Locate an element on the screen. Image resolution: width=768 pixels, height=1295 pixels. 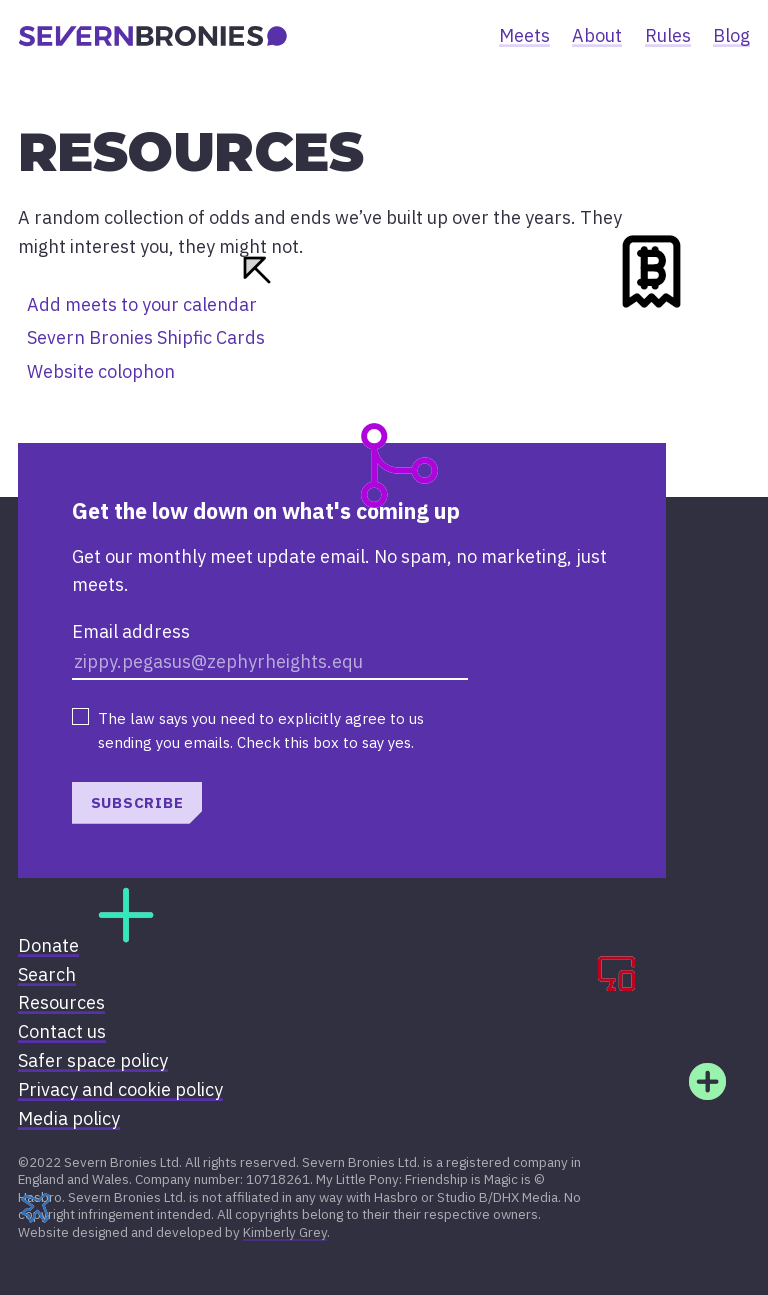
view bitcoin transaction receipt is located at coordinates (651, 271).